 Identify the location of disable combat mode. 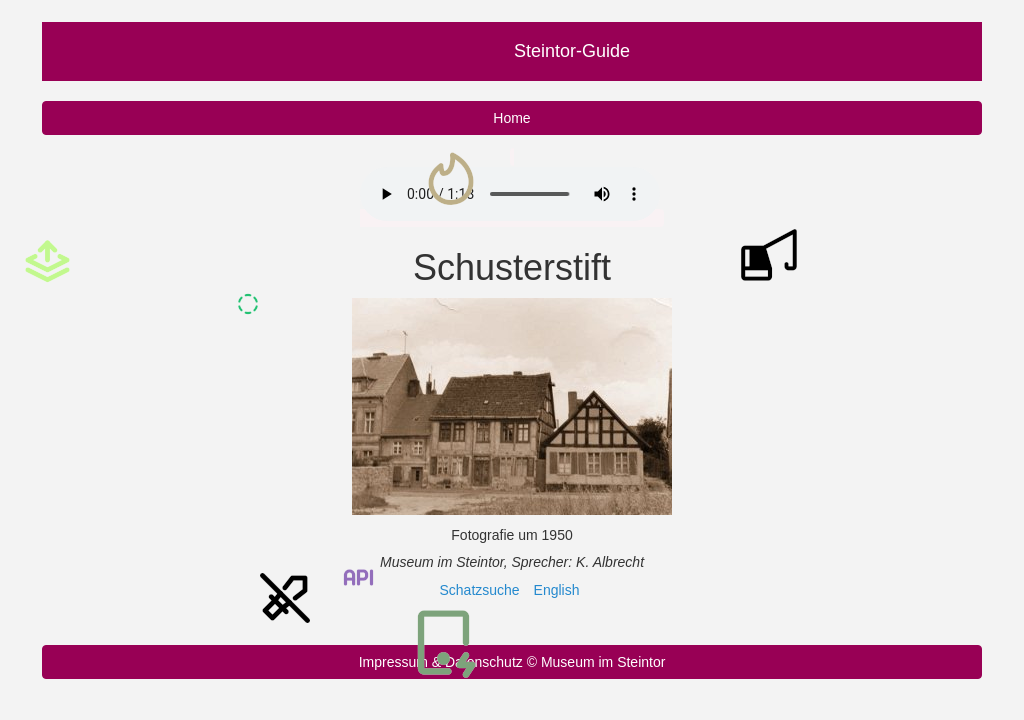
(285, 598).